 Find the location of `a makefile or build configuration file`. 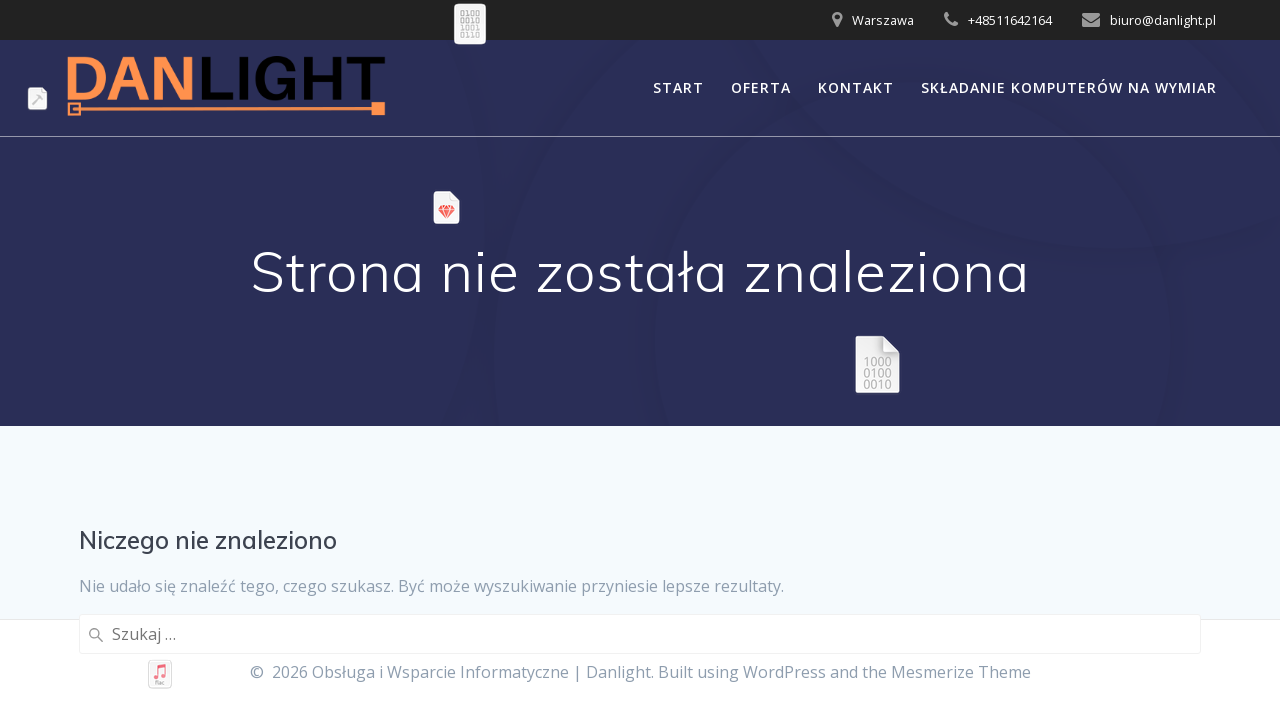

a makefile or build configuration file is located at coordinates (37, 98).